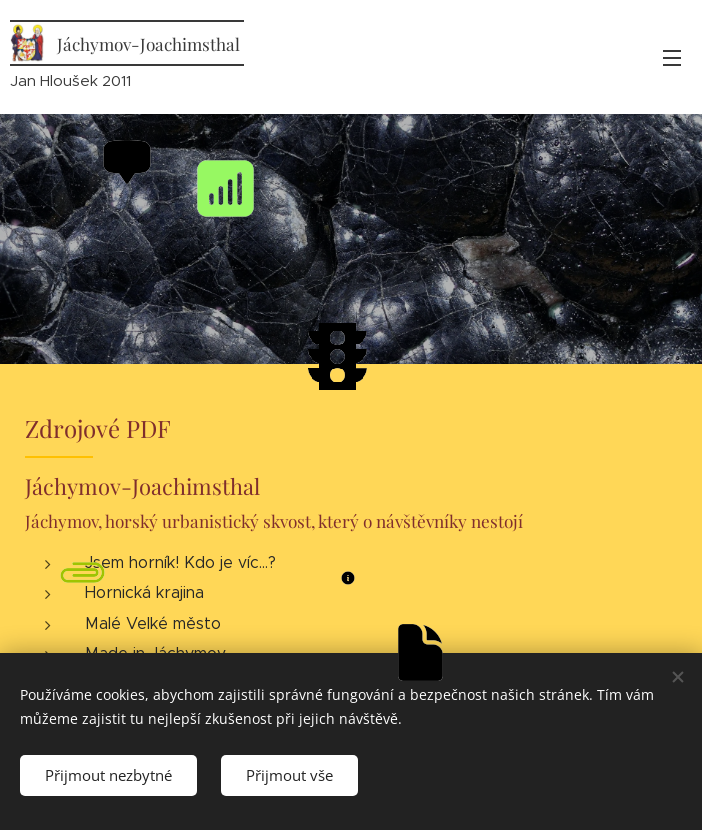  Describe the element at coordinates (82, 572) in the screenshot. I see `attach a file to your message` at that location.